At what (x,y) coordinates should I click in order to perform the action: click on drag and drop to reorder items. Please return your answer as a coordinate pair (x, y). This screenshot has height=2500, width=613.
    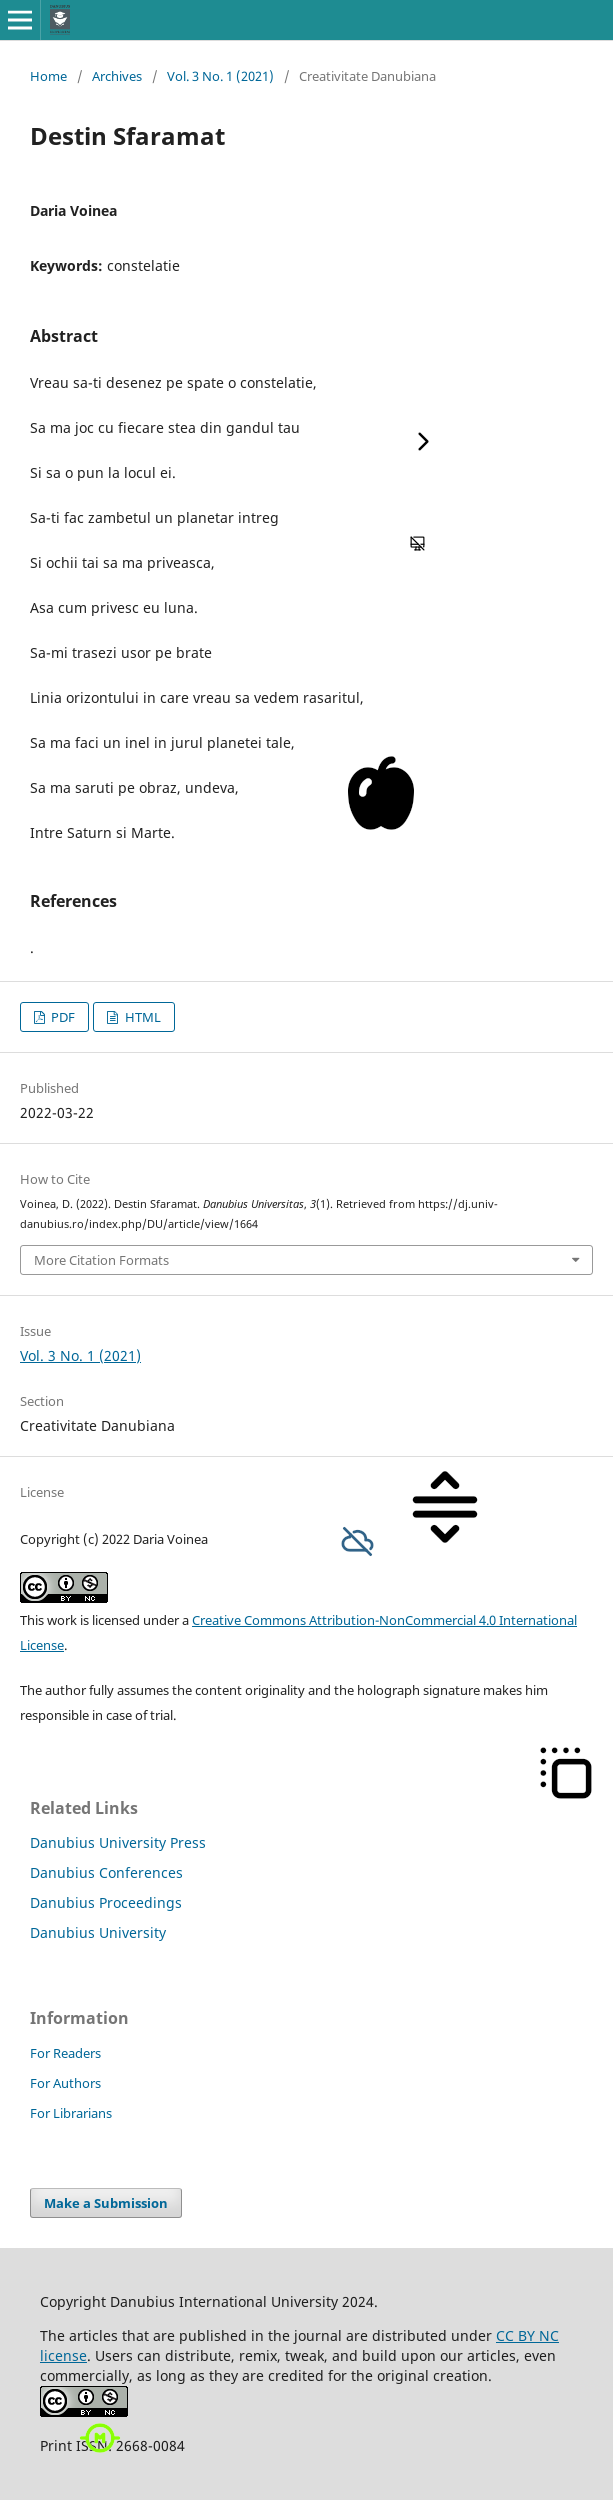
    Looking at the image, I should click on (566, 1773).